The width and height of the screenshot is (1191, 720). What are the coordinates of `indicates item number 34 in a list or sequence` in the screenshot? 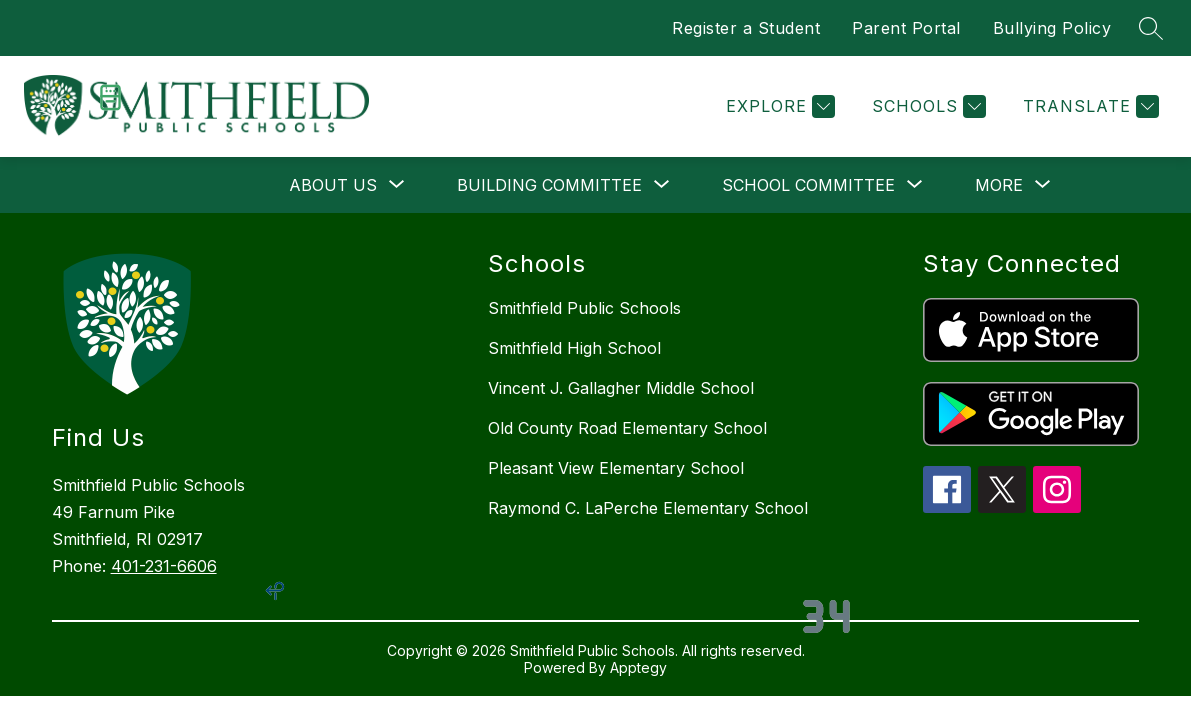 It's located at (826, 616).